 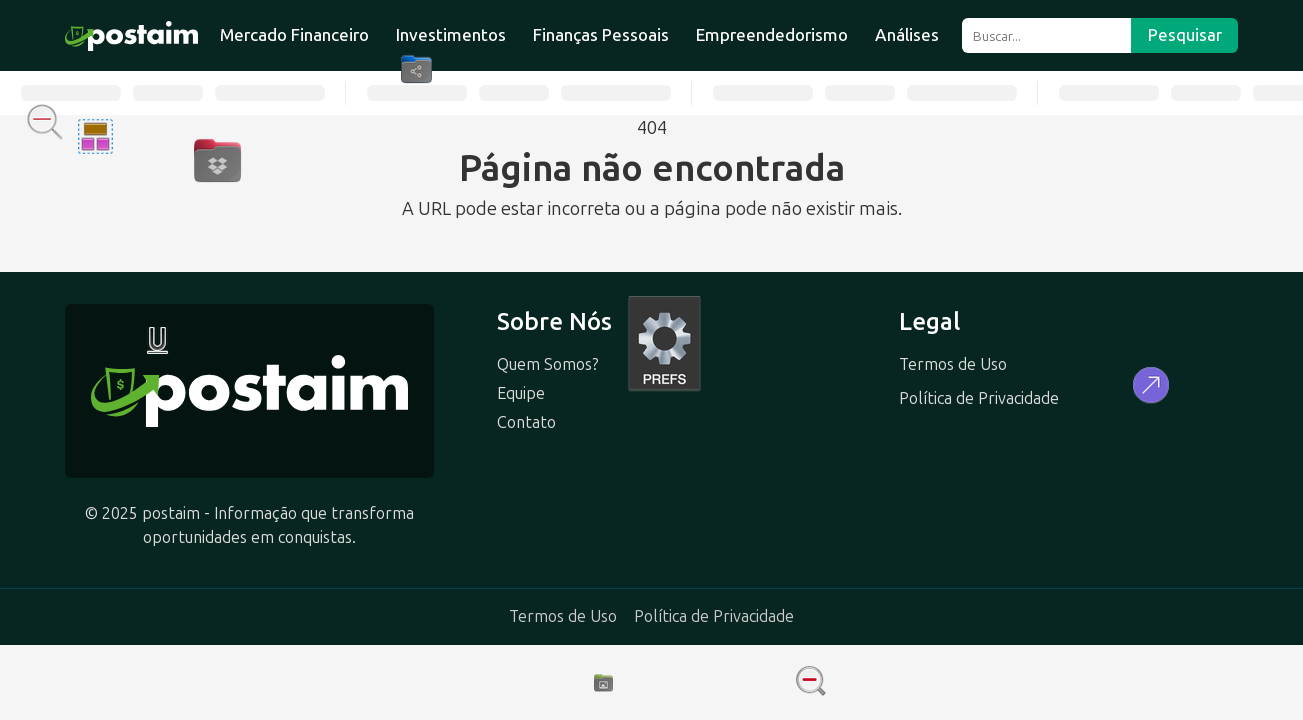 What do you see at coordinates (603, 682) in the screenshot?
I see `open pictures folder` at bounding box center [603, 682].